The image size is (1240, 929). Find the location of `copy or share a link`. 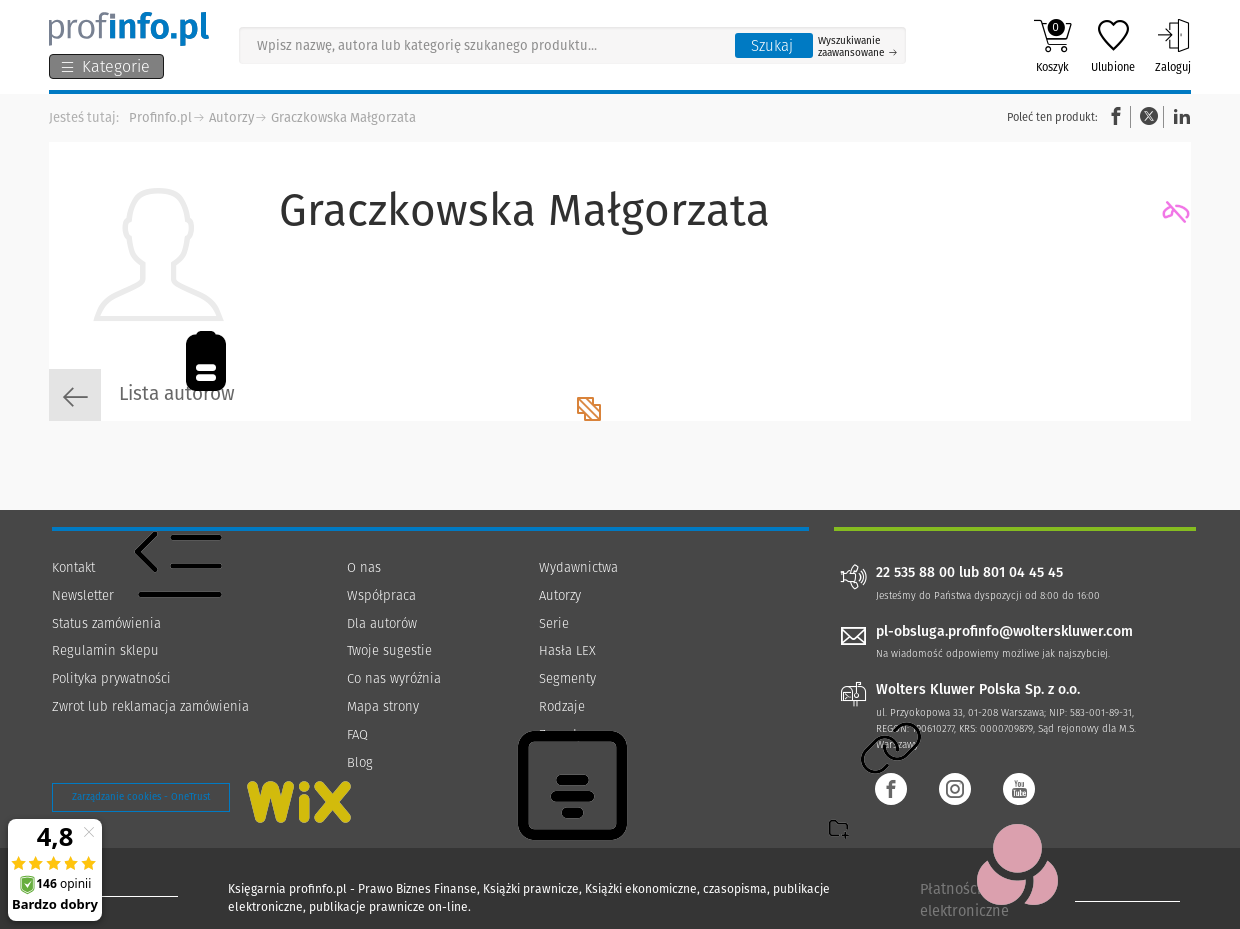

copy or share a link is located at coordinates (891, 748).